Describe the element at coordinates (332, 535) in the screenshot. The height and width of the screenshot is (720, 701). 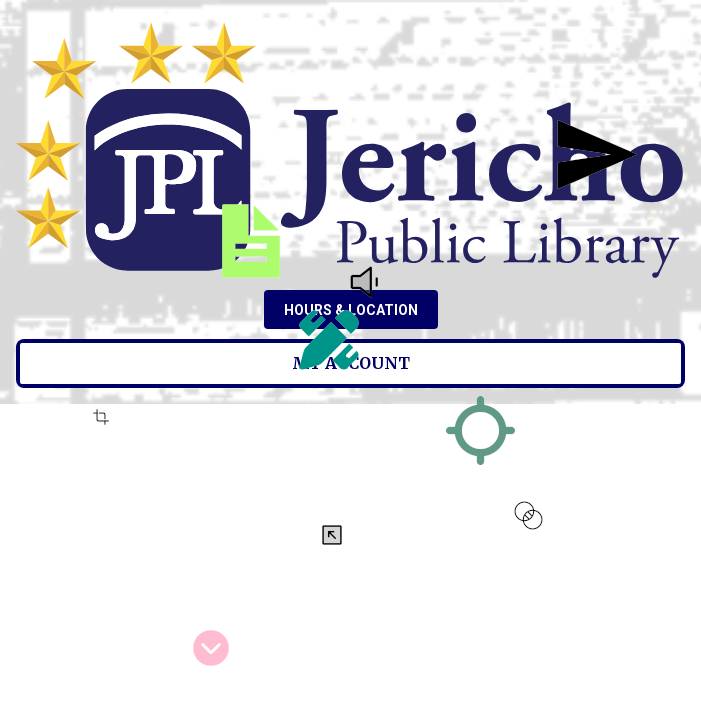
I see `navigate to the top-left or home position` at that location.